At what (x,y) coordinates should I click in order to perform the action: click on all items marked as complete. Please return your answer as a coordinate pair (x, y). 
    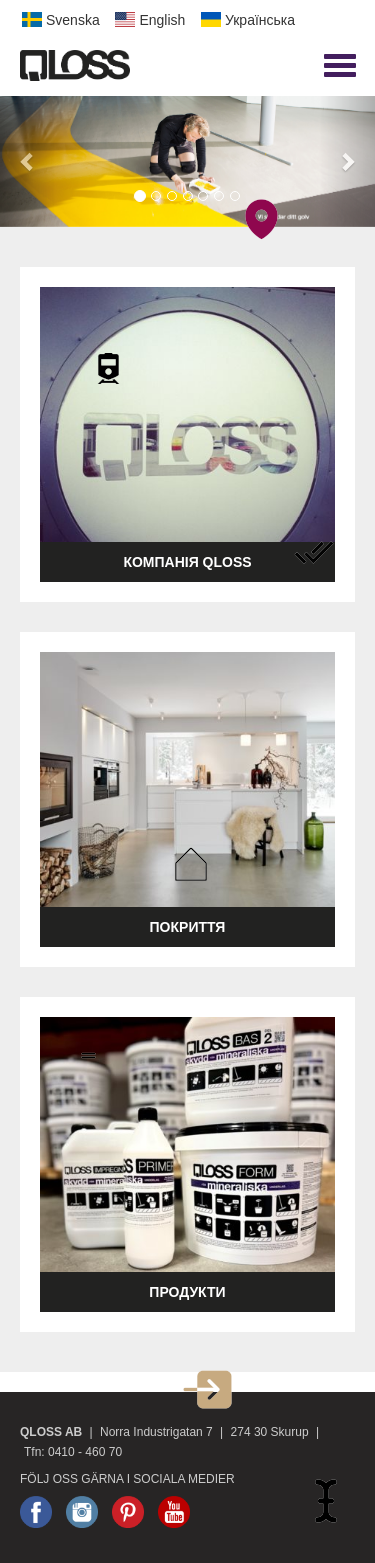
    Looking at the image, I should click on (314, 552).